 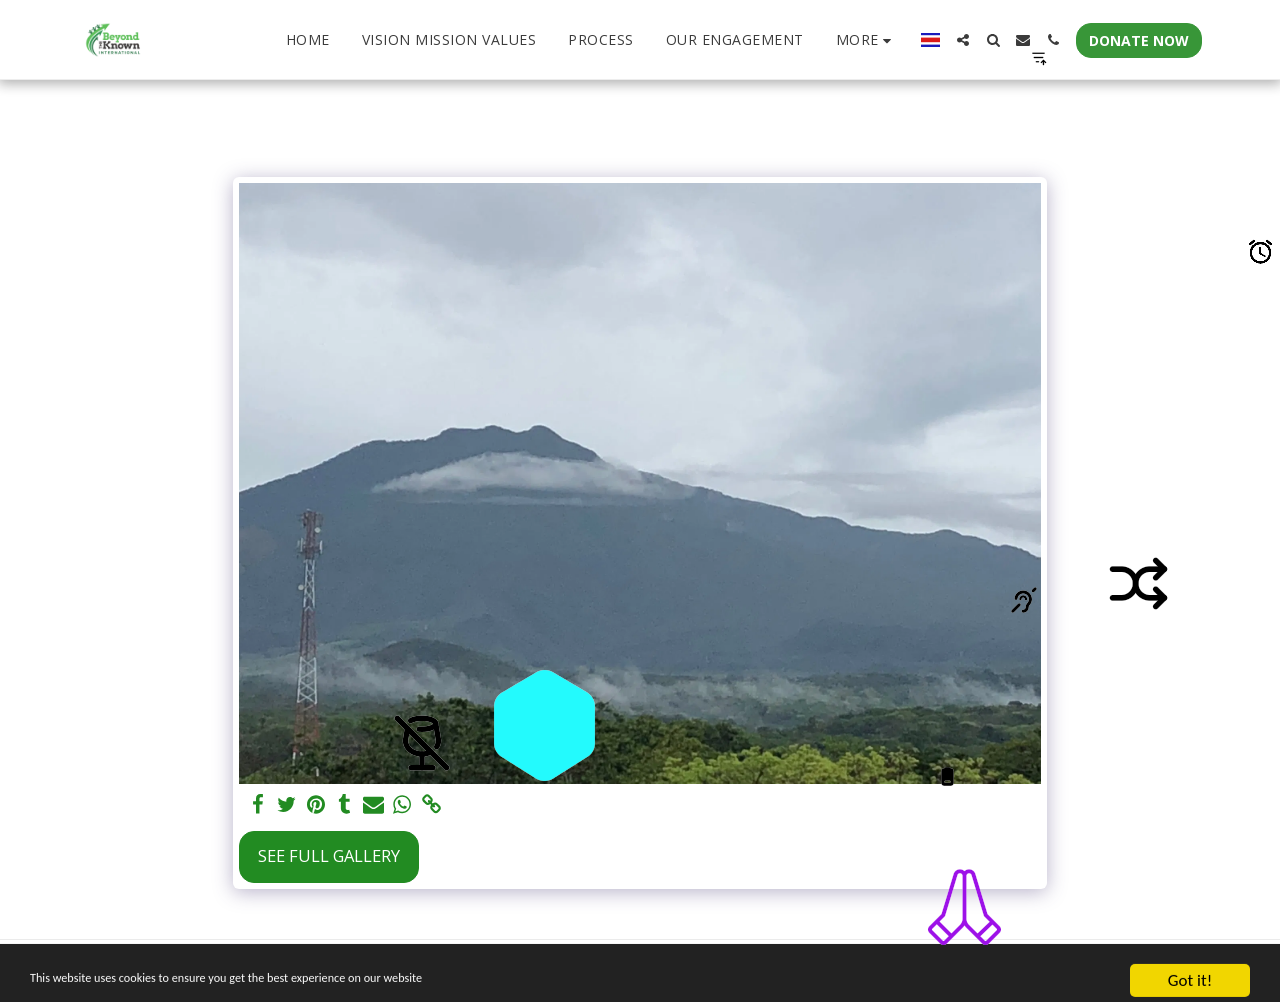 What do you see at coordinates (1024, 600) in the screenshot?
I see `indicates hearing accessibility options` at bounding box center [1024, 600].